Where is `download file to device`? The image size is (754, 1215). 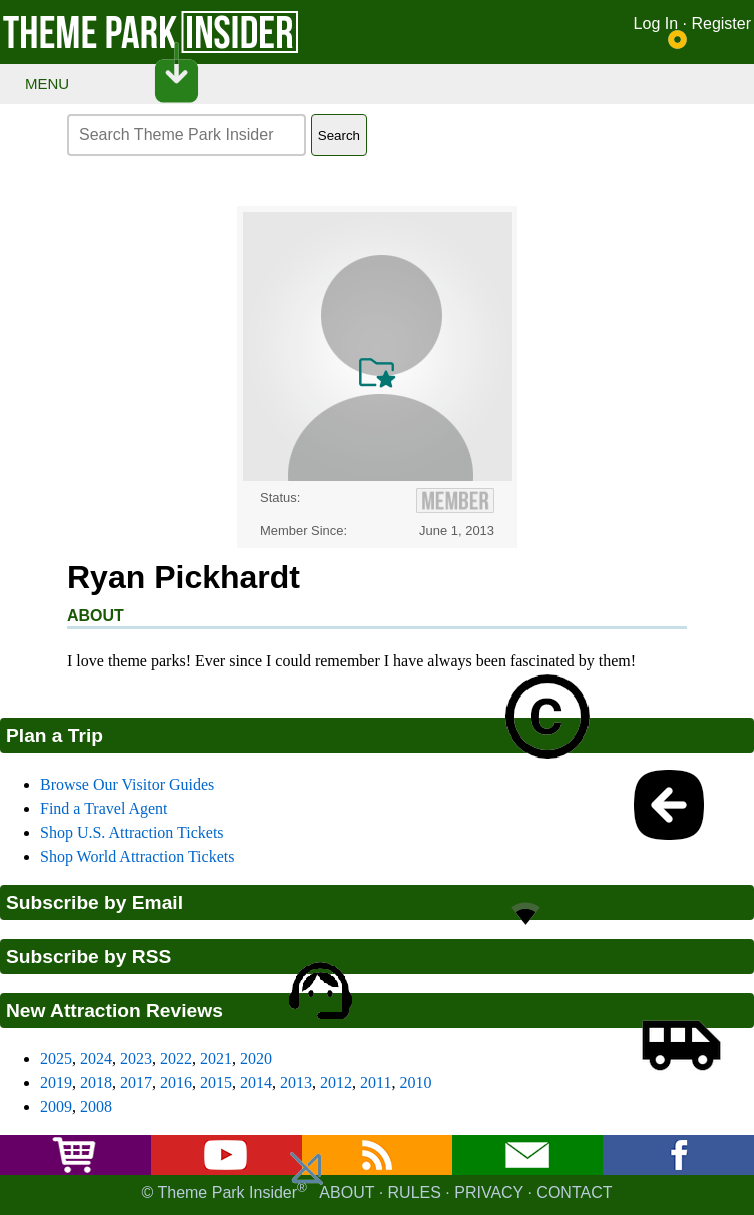
download file to device is located at coordinates (176, 72).